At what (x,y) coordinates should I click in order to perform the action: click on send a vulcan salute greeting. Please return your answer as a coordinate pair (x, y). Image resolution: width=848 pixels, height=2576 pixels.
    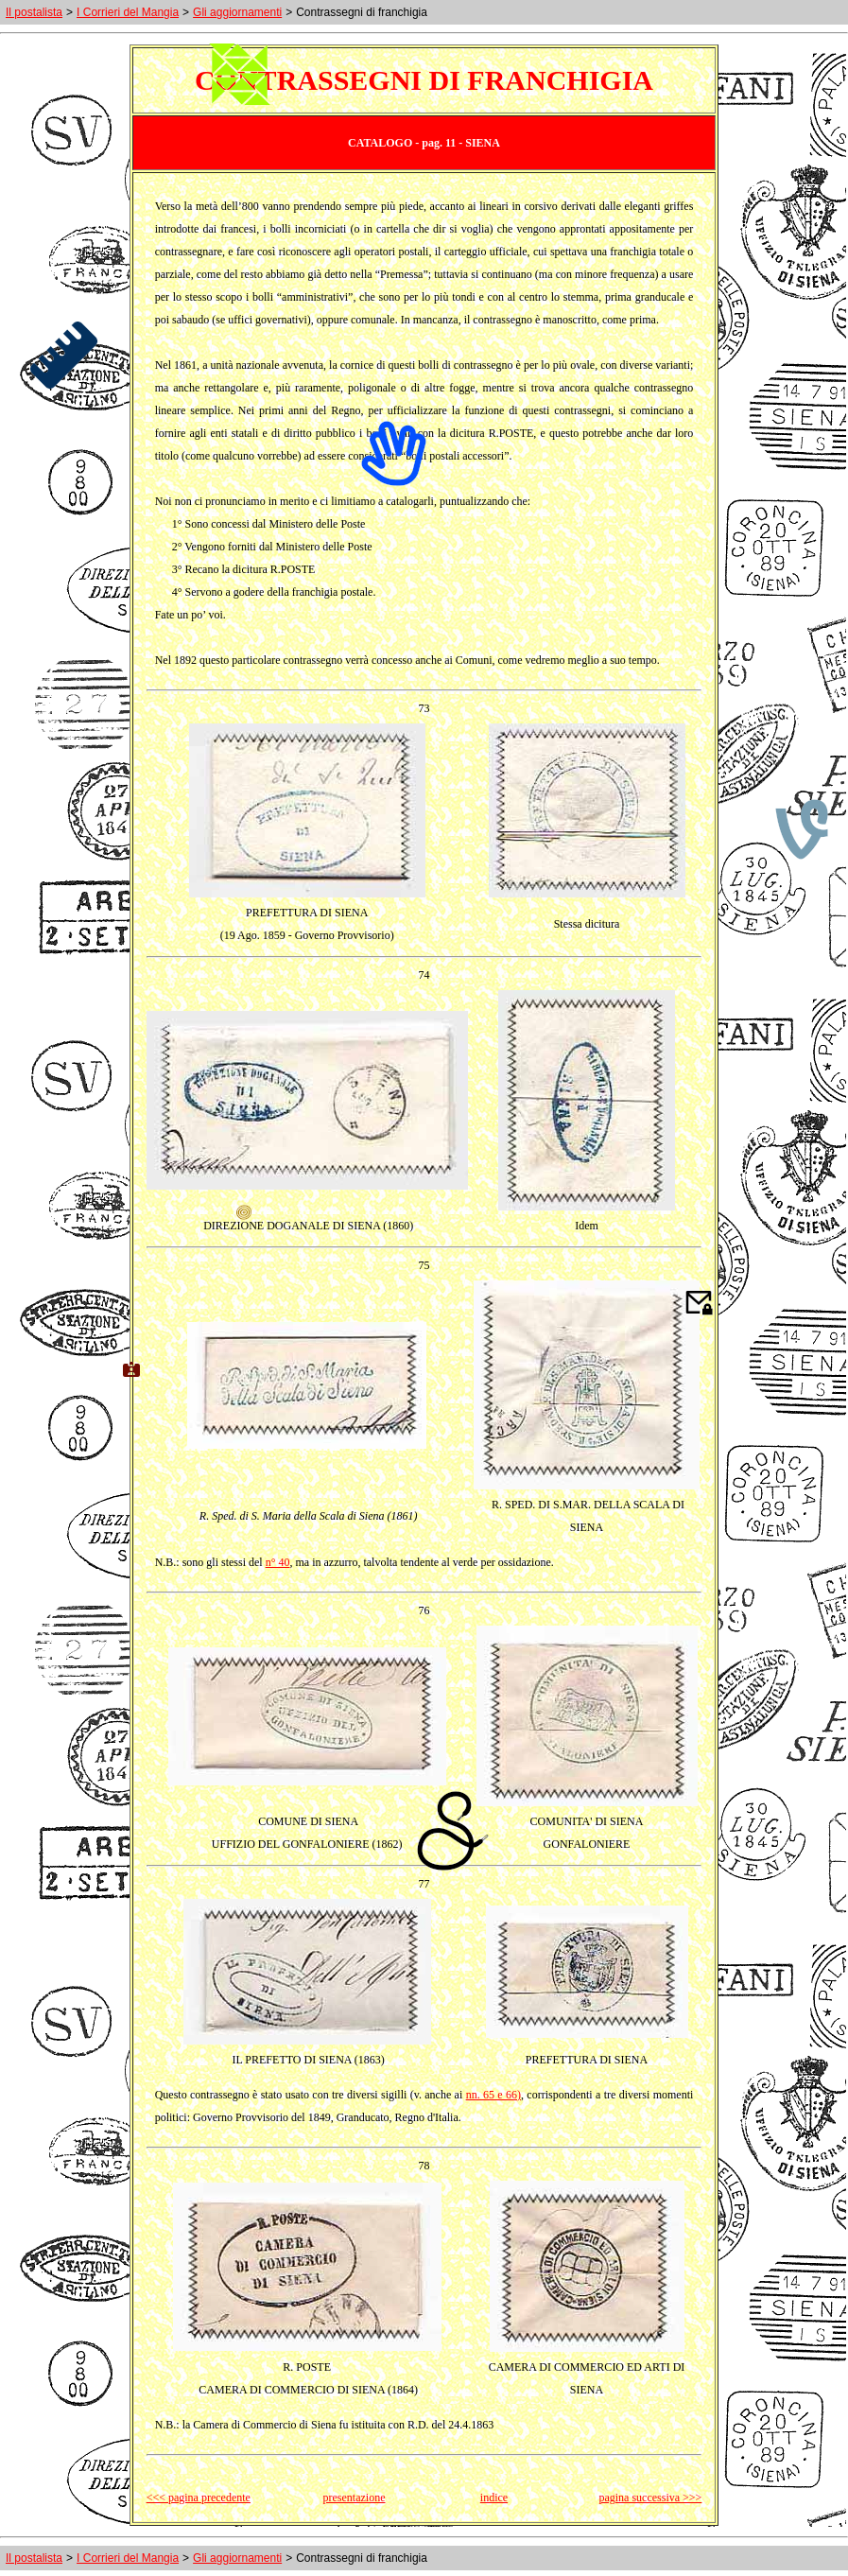
    Looking at the image, I should click on (393, 453).